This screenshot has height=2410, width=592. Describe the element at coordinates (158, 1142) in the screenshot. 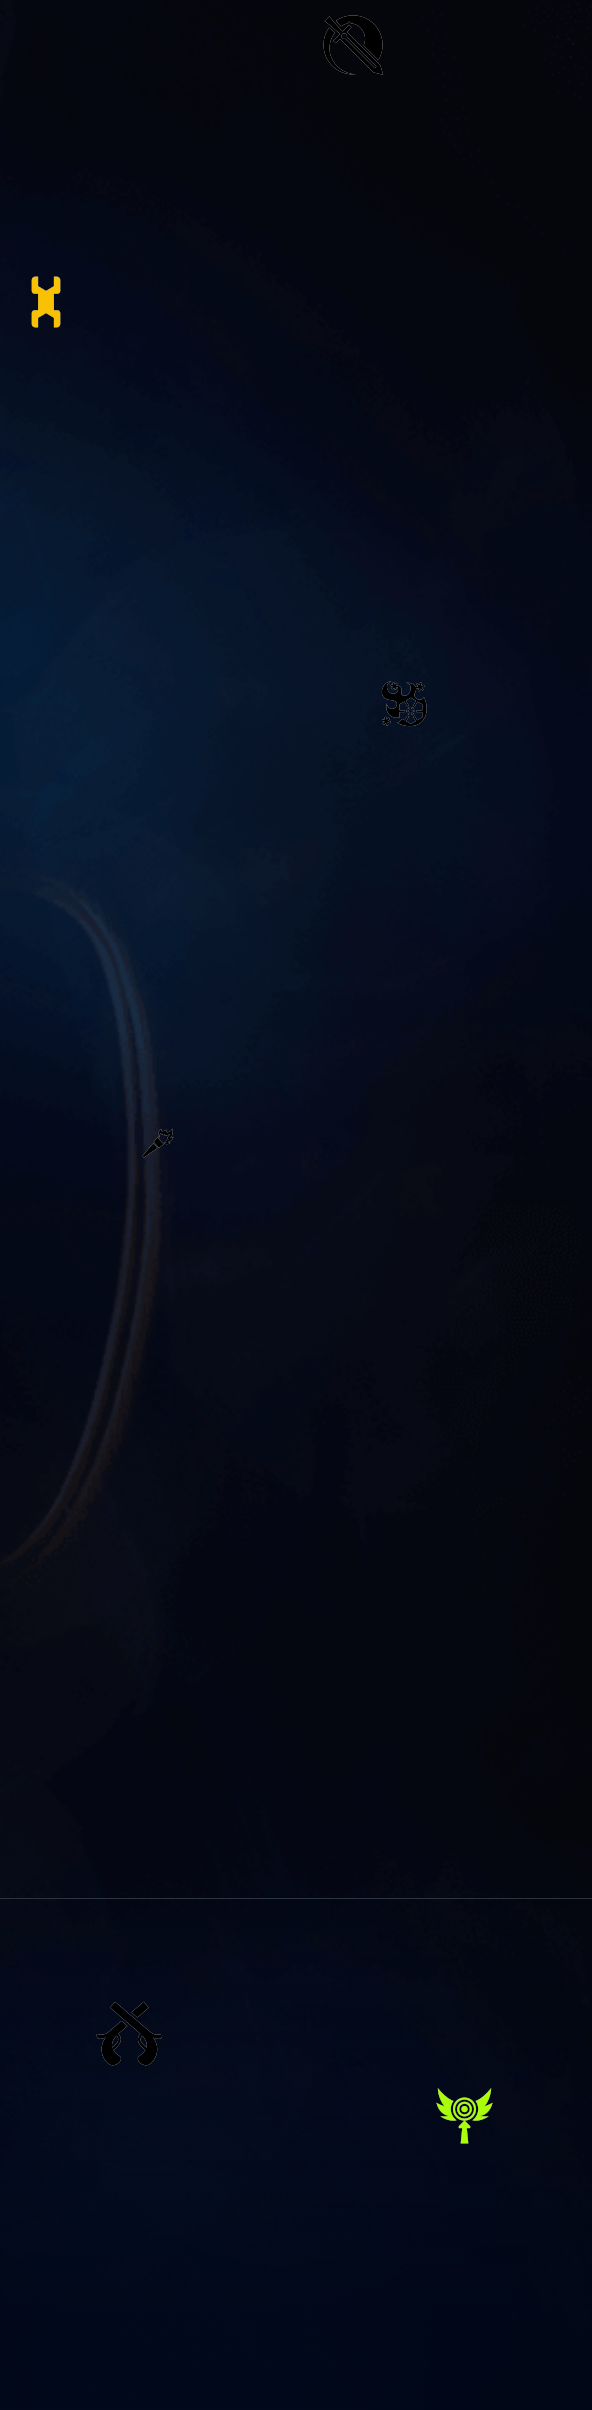

I see `toggle flashlight or torch mode` at that location.